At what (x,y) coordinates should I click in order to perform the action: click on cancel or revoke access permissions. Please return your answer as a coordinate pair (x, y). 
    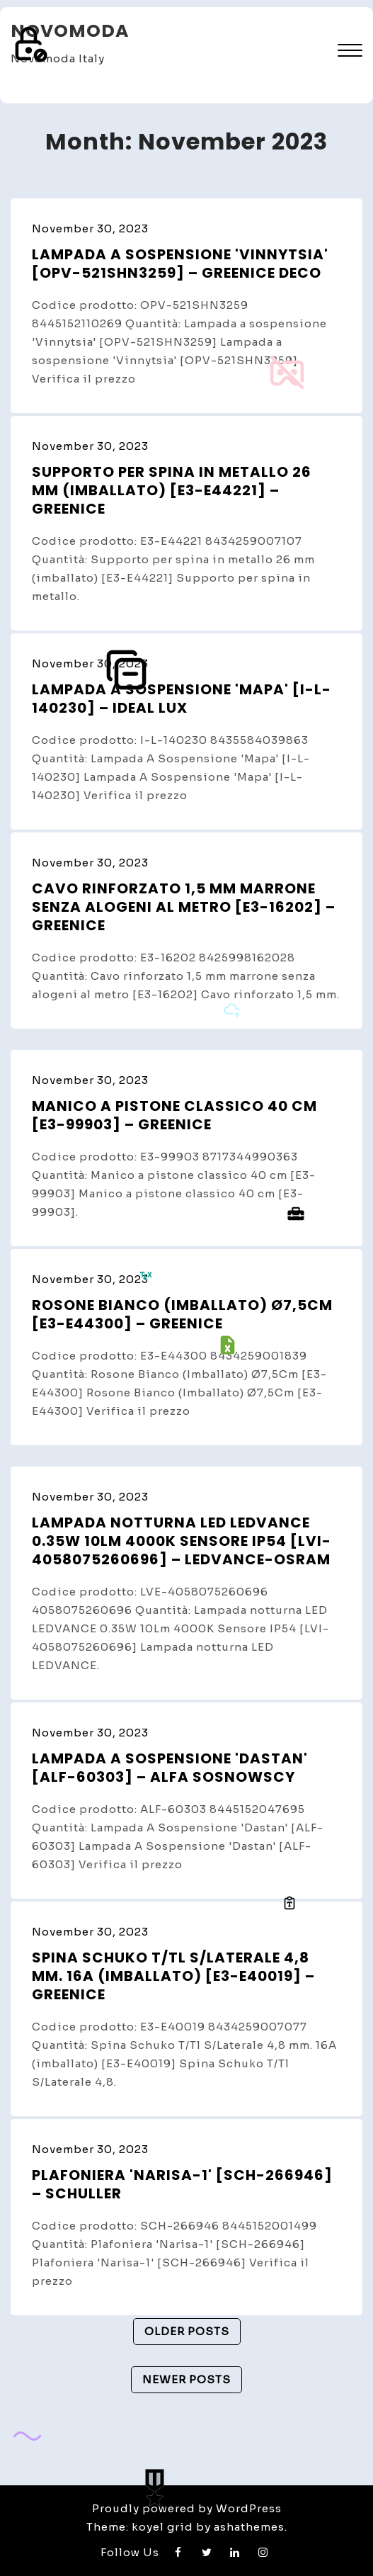
    Looking at the image, I should click on (28, 43).